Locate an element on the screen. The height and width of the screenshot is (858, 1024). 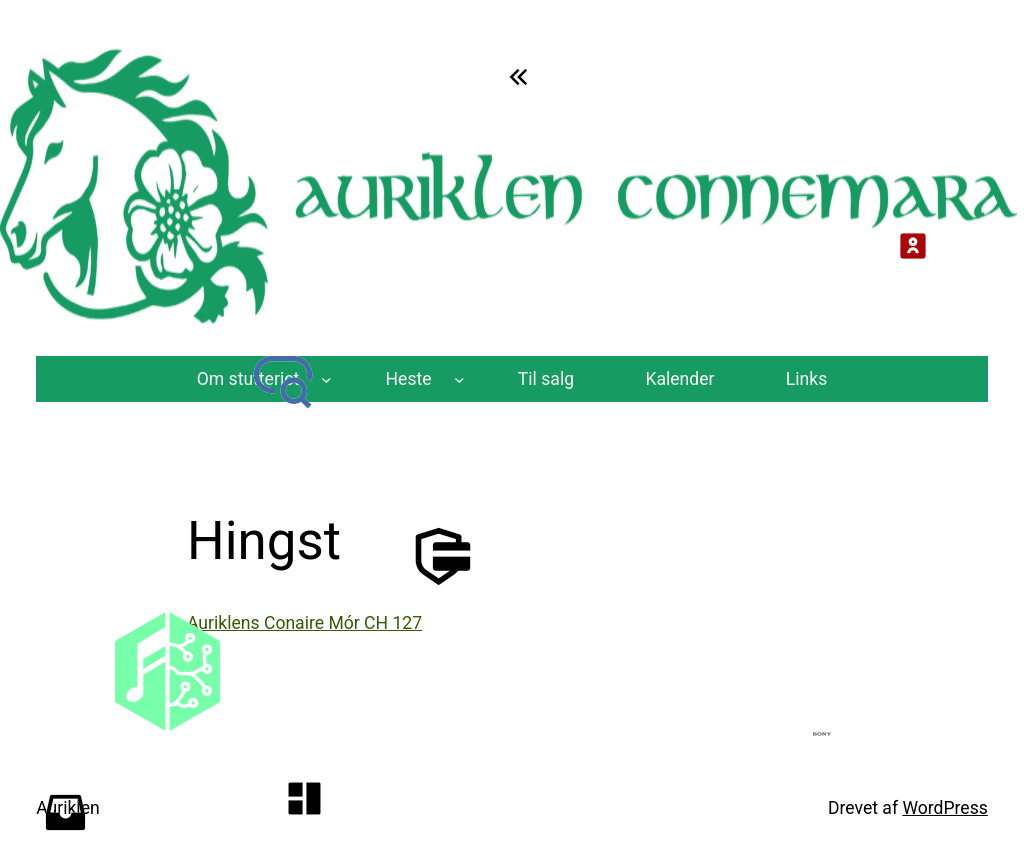
go back to the previous section is located at coordinates (519, 77).